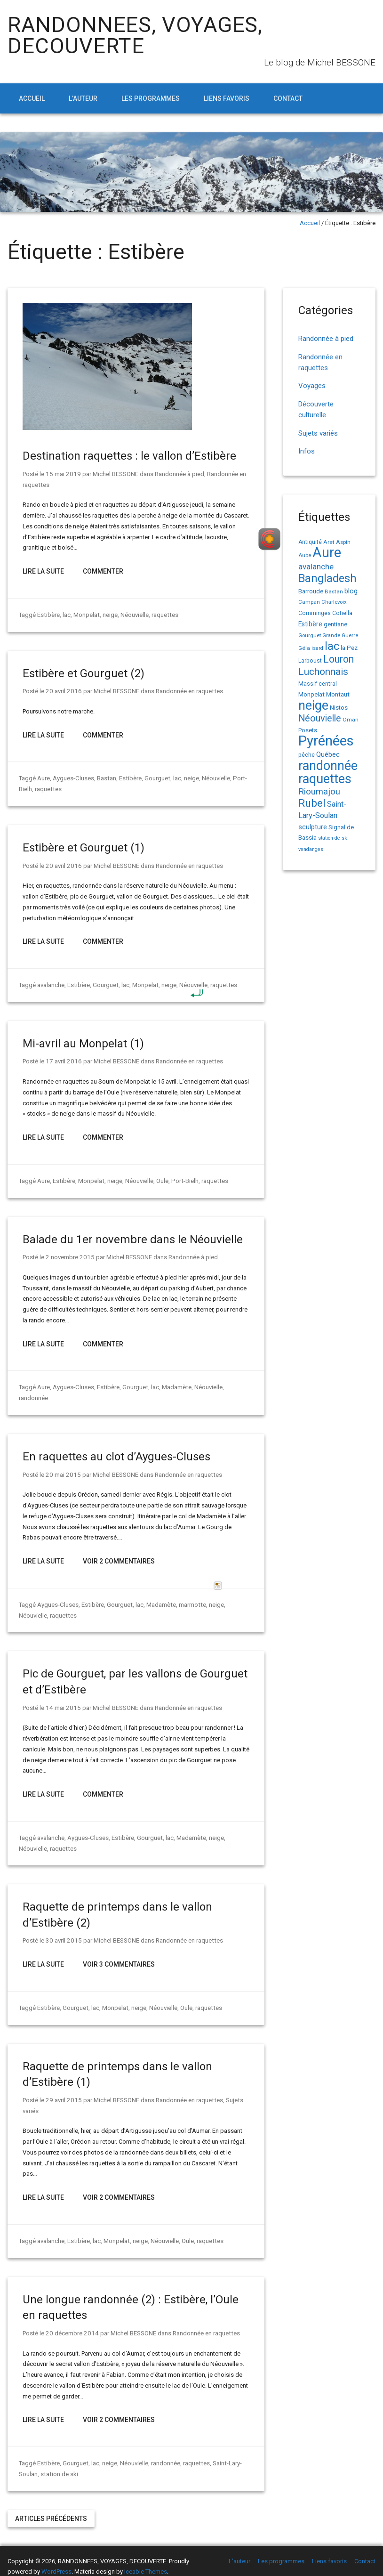 Image resolution: width=383 pixels, height=2576 pixels. I want to click on open gnome tweaks settings, so click(218, 1586).